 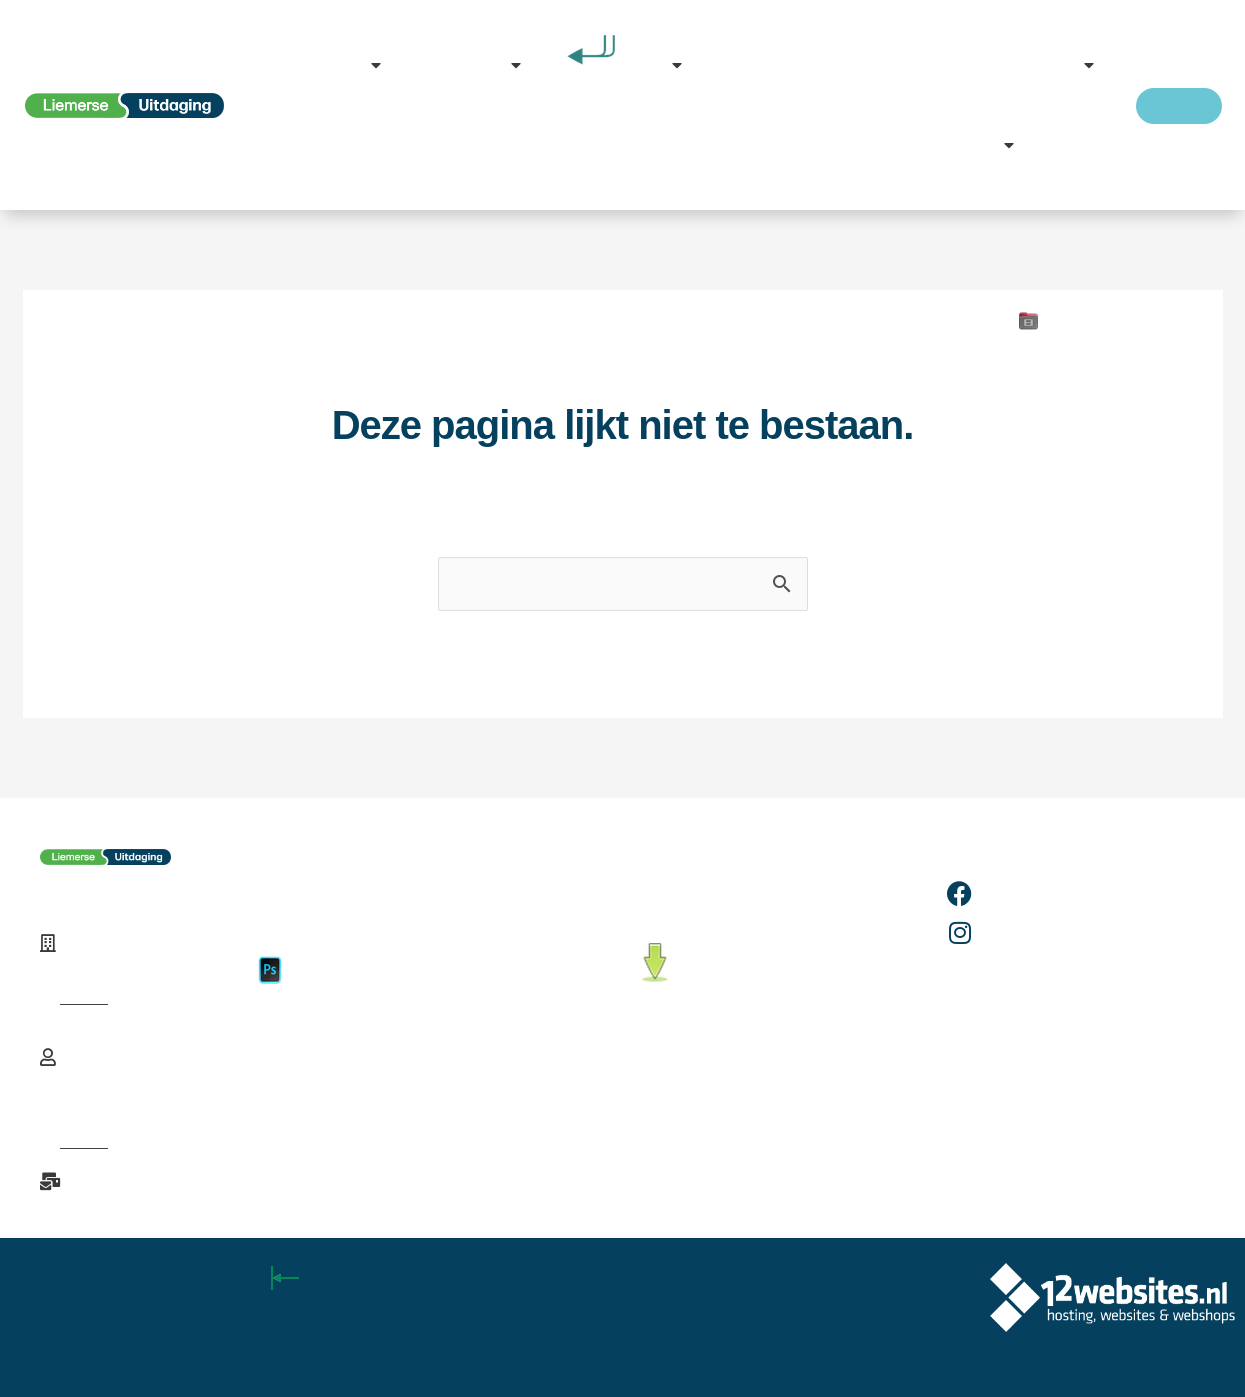 What do you see at coordinates (1028, 320) in the screenshot?
I see `open videos folder` at bounding box center [1028, 320].